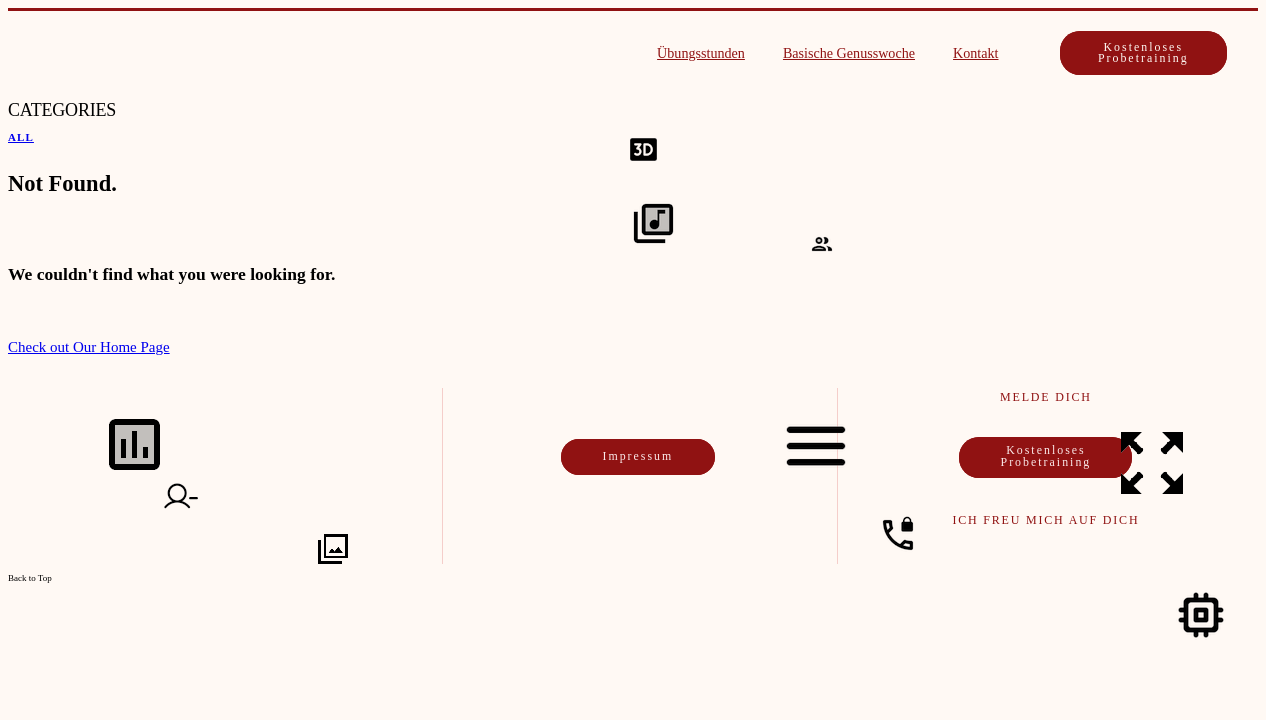 Image resolution: width=1266 pixels, height=720 pixels. What do you see at coordinates (333, 549) in the screenshot?
I see `view or apply image filters` at bounding box center [333, 549].